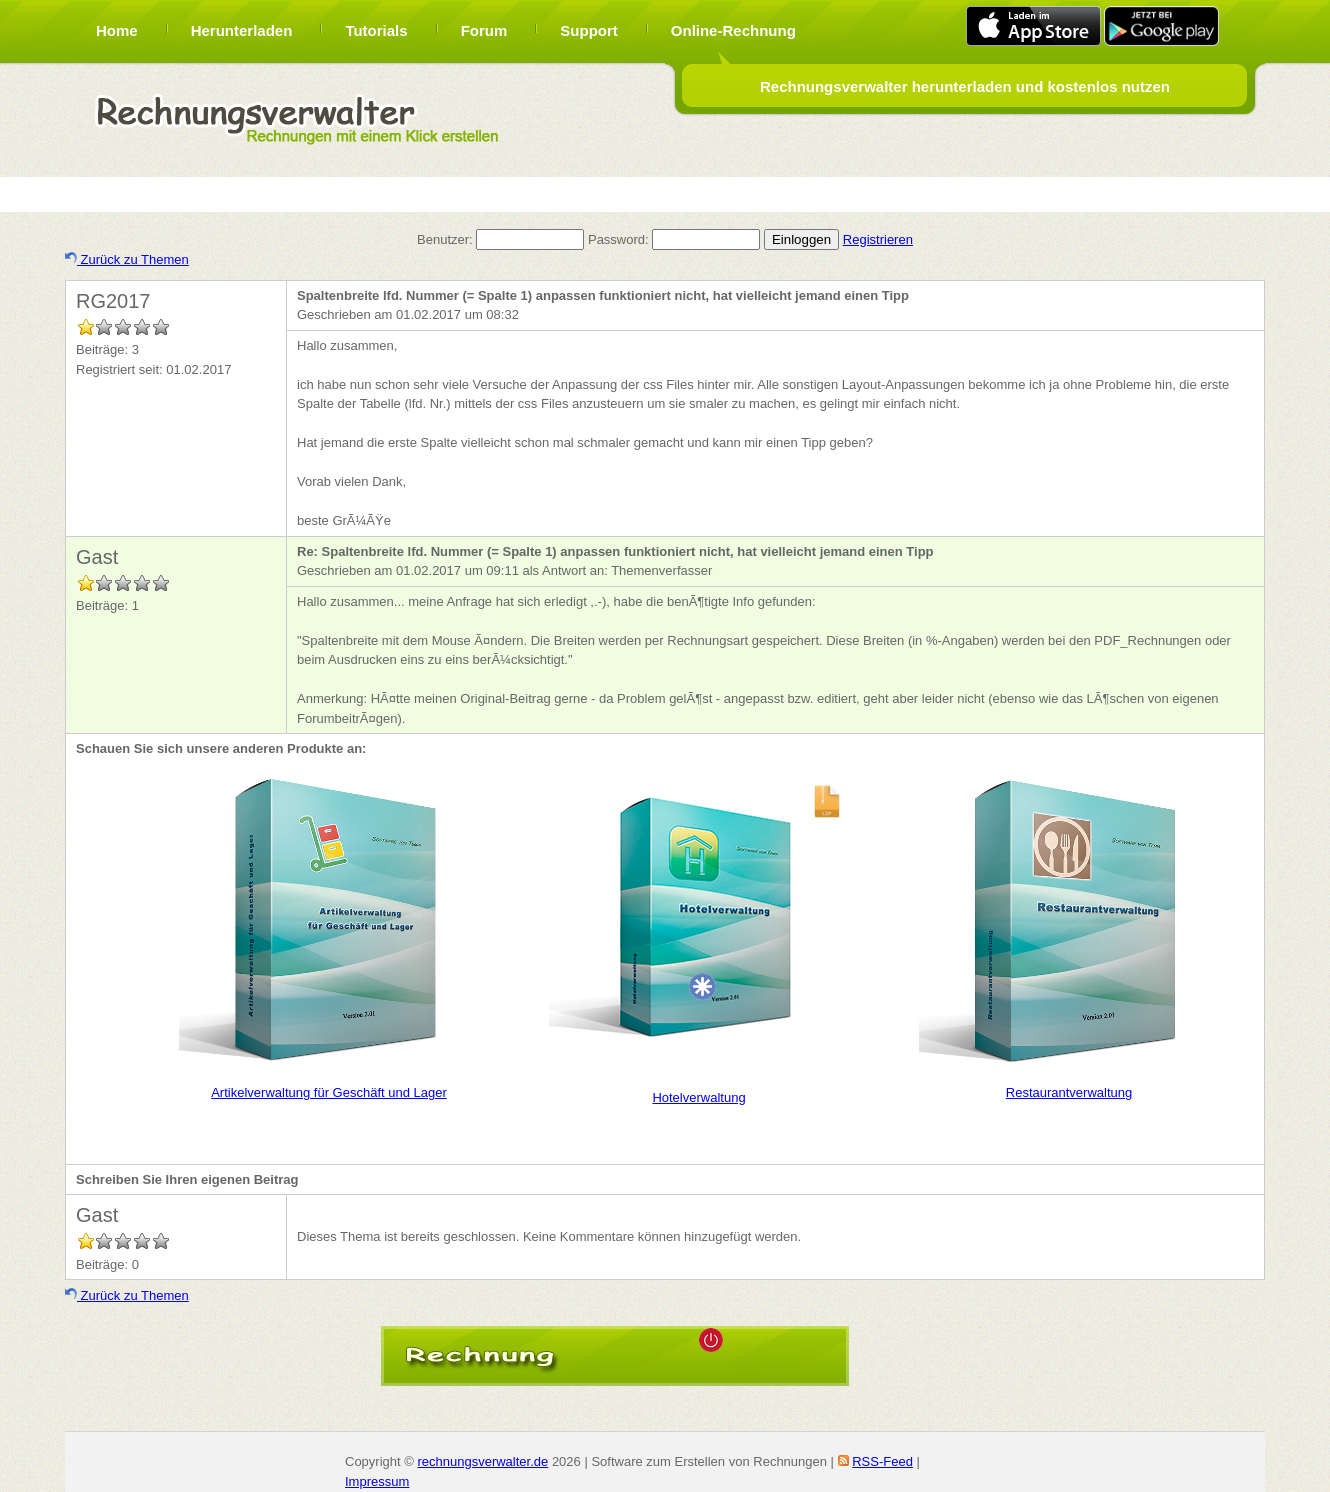 The width and height of the screenshot is (1330, 1492). Describe the element at coordinates (702, 986) in the screenshot. I see `generic badge or emblem indicator` at that location.